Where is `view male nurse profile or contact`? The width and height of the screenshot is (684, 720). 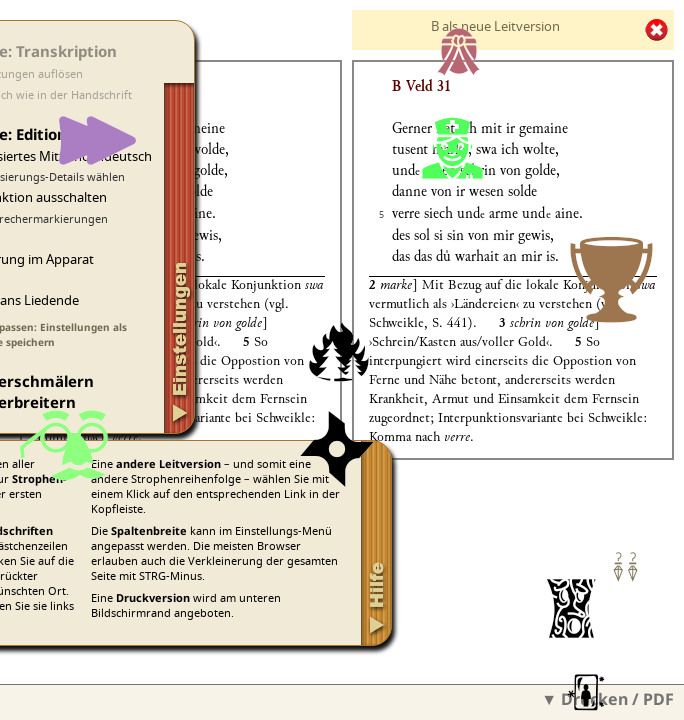
view male nurse profile or contact is located at coordinates (452, 148).